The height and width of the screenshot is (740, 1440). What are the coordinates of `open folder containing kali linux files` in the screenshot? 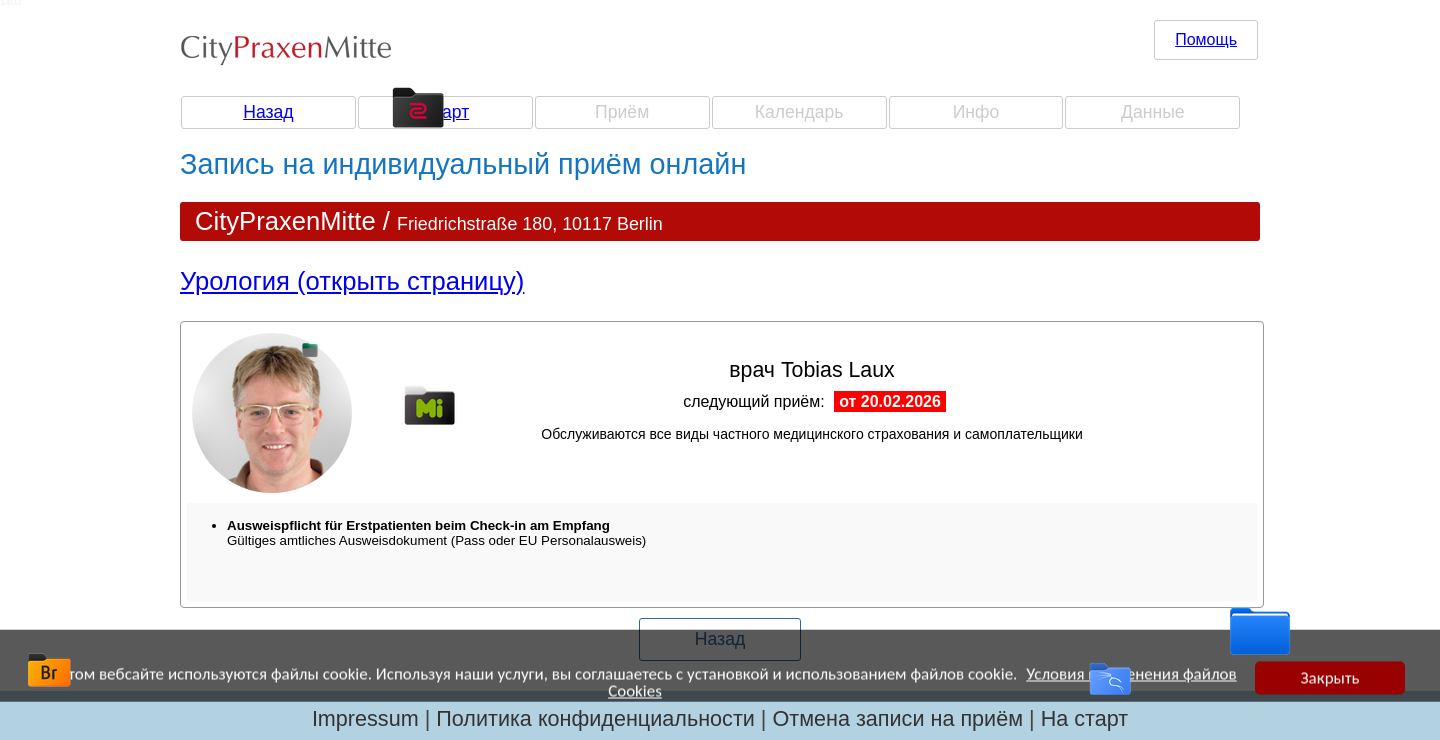 It's located at (1110, 680).